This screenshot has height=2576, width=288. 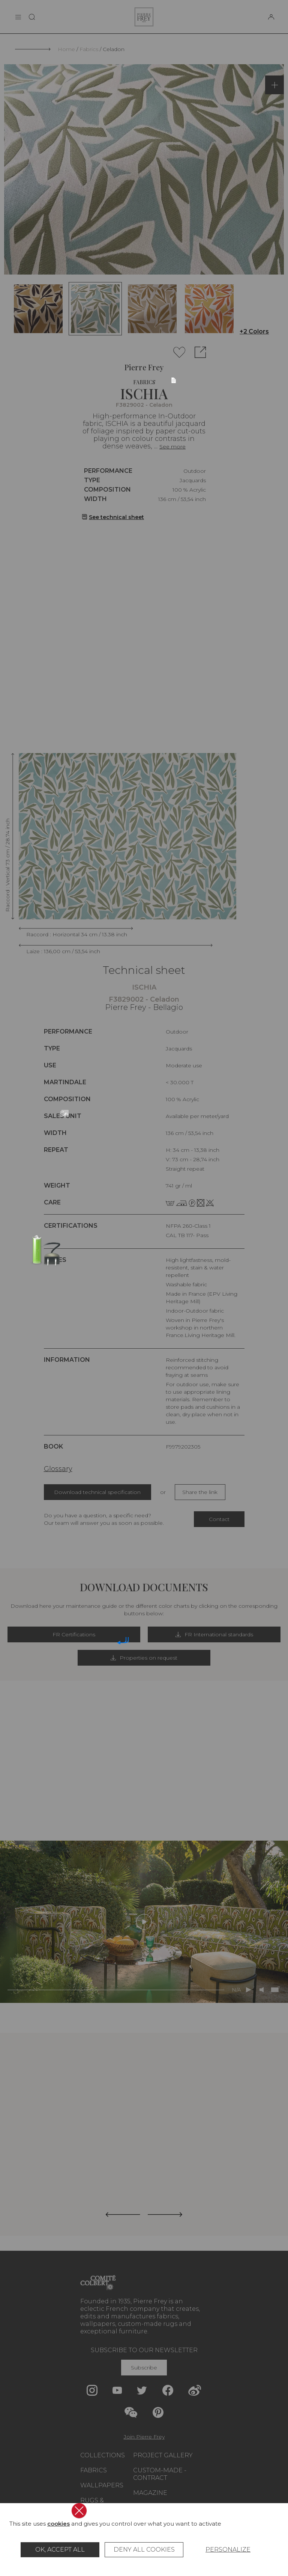 I want to click on indicates a file or content that cannot be read, so click(x=79, y=2511).